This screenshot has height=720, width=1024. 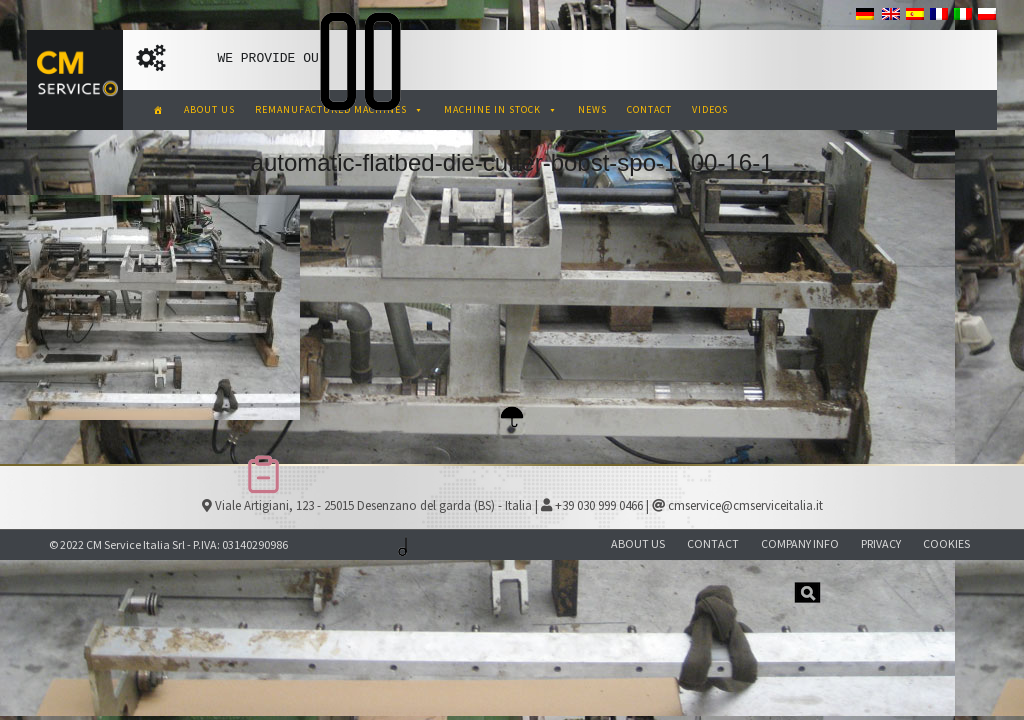 What do you see at coordinates (360, 61) in the screenshot?
I see `stretch or resize content vertically` at bounding box center [360, 61].